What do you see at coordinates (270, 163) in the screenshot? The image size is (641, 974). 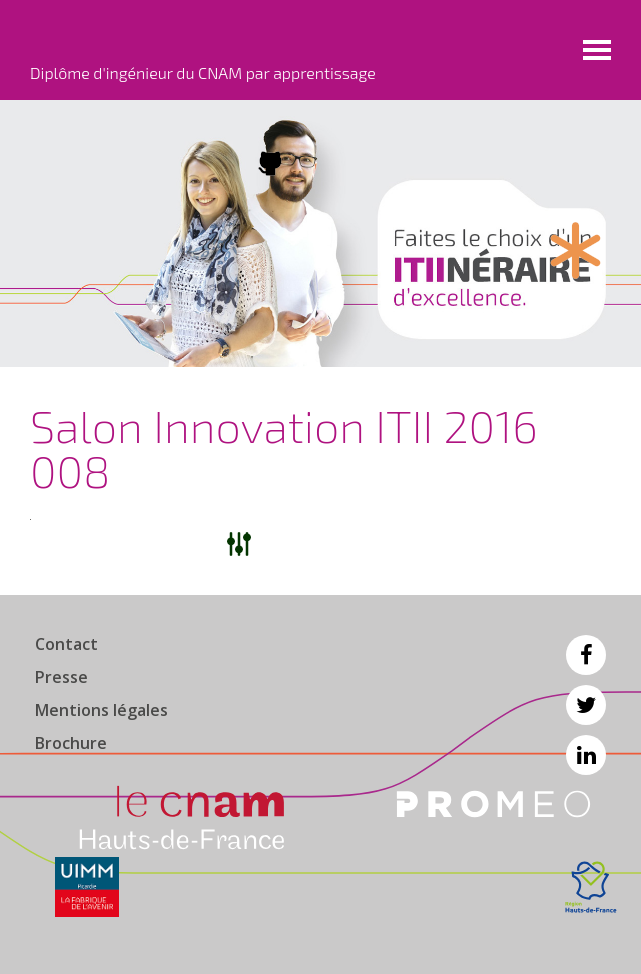 I see `view GitHub profile or repository` at bounding box center [270, 163].